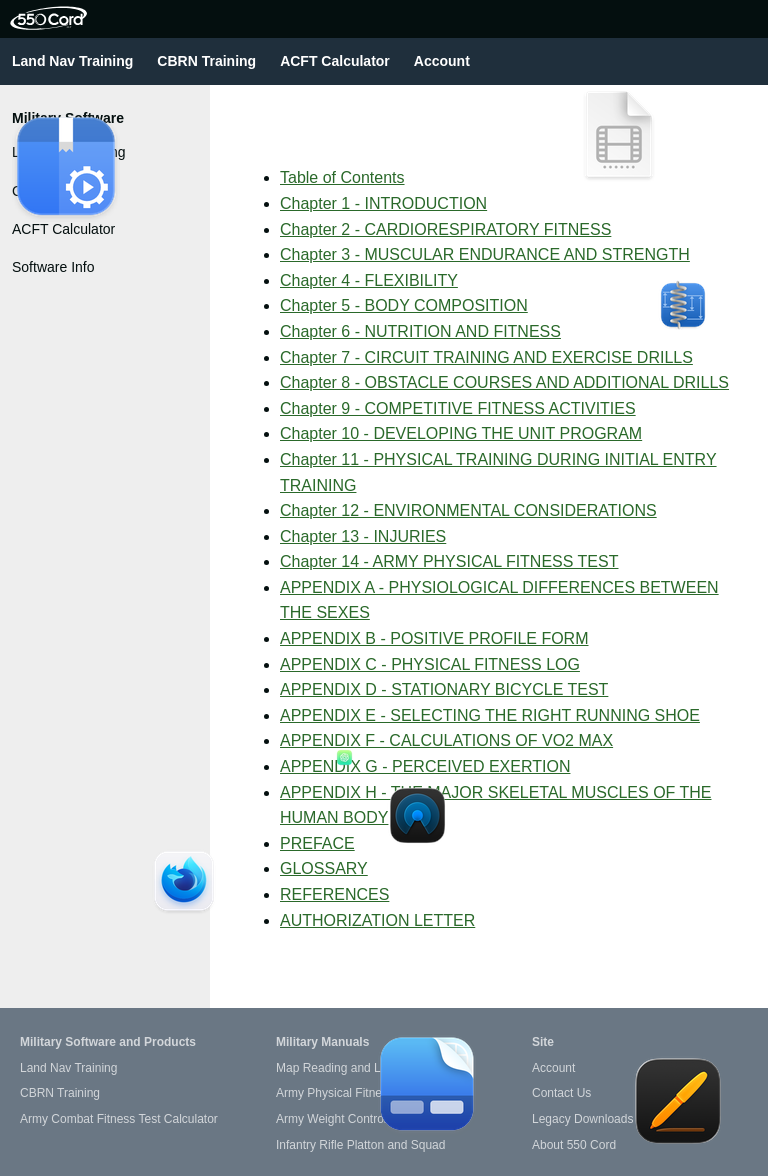  What do you see at coordinates (417, 815) in the screenshot?
I see `open airdrop to share files wirelessly` at bounding box center [417, 815].